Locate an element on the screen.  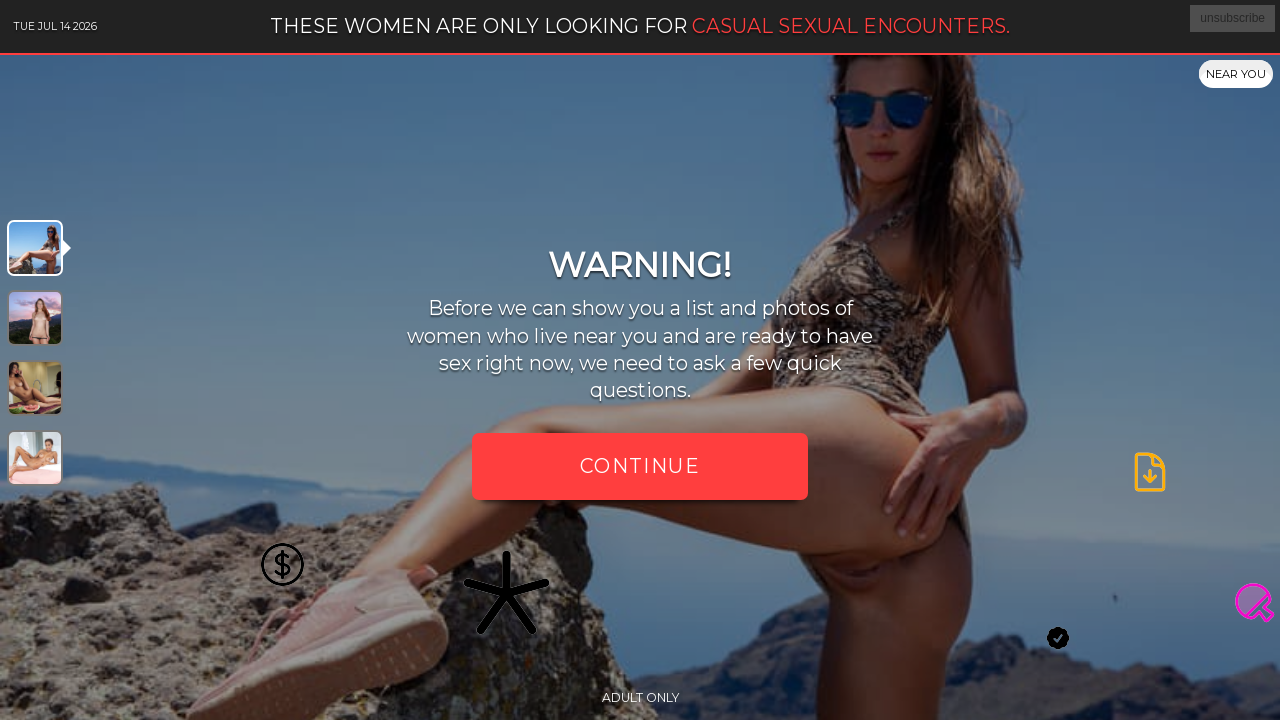
indicates a required field in a form is located at coordinates (506, 593).